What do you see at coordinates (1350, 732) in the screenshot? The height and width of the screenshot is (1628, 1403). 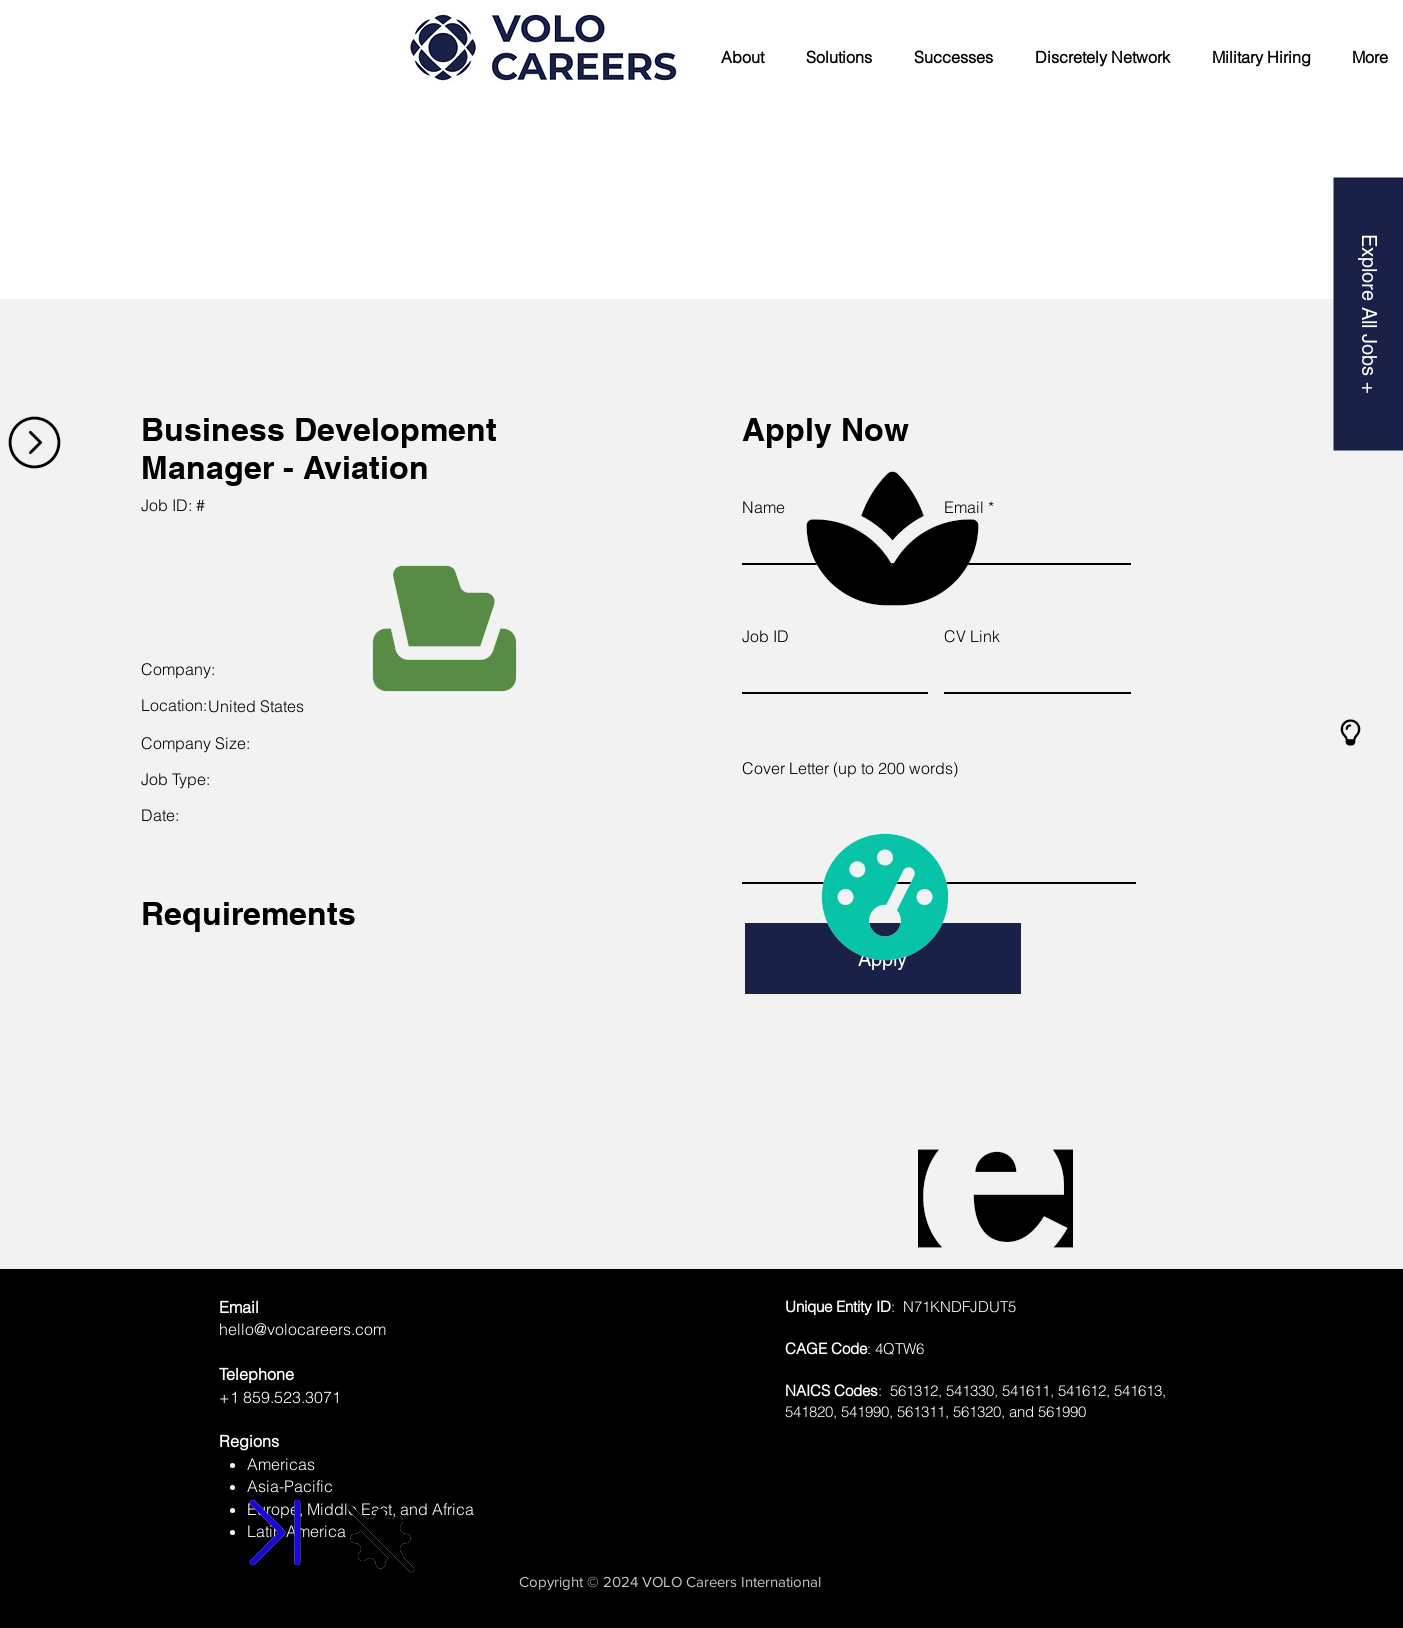 I see `view tips or helpful suggestions` at bounding box center [1350, 732].